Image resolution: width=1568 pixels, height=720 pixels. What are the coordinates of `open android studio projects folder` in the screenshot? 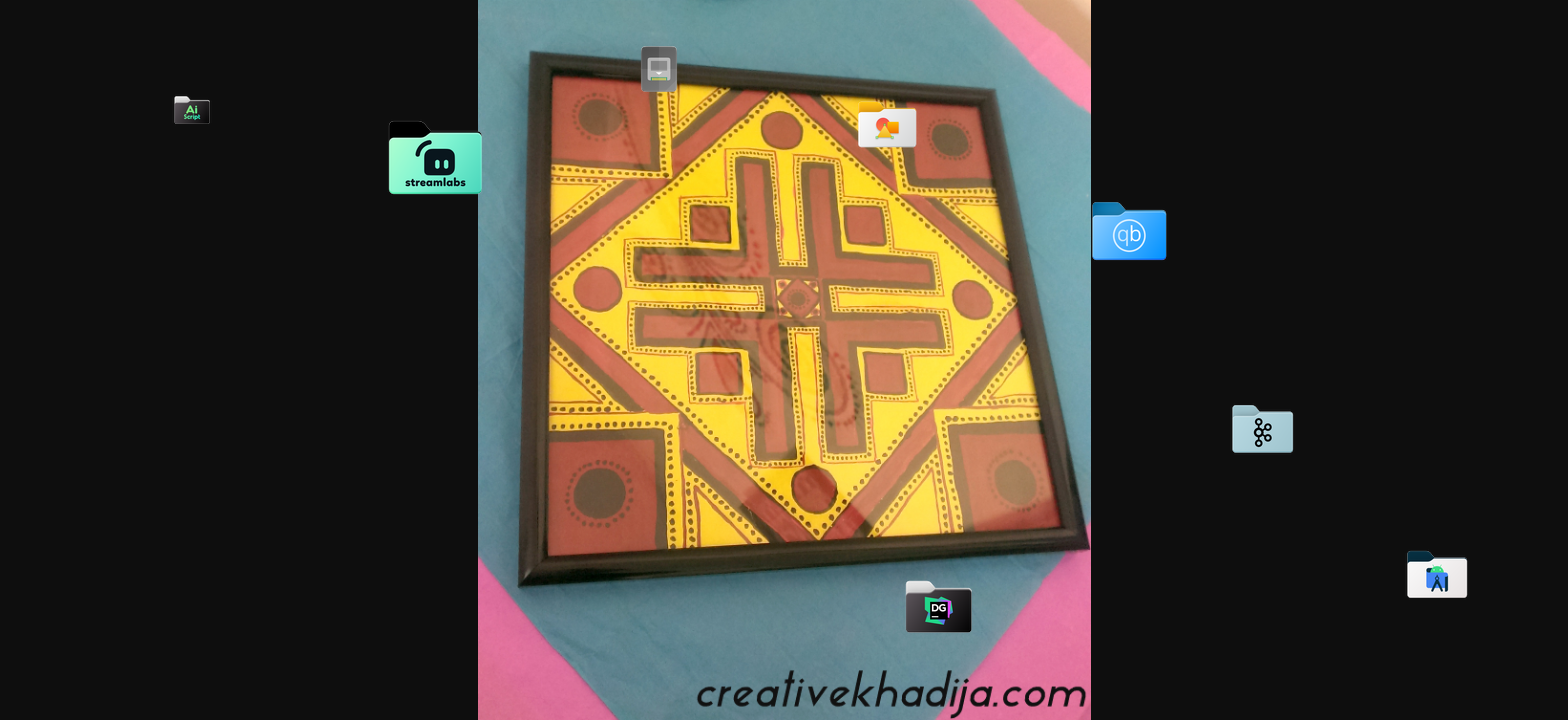 It's located at (1437, 576).